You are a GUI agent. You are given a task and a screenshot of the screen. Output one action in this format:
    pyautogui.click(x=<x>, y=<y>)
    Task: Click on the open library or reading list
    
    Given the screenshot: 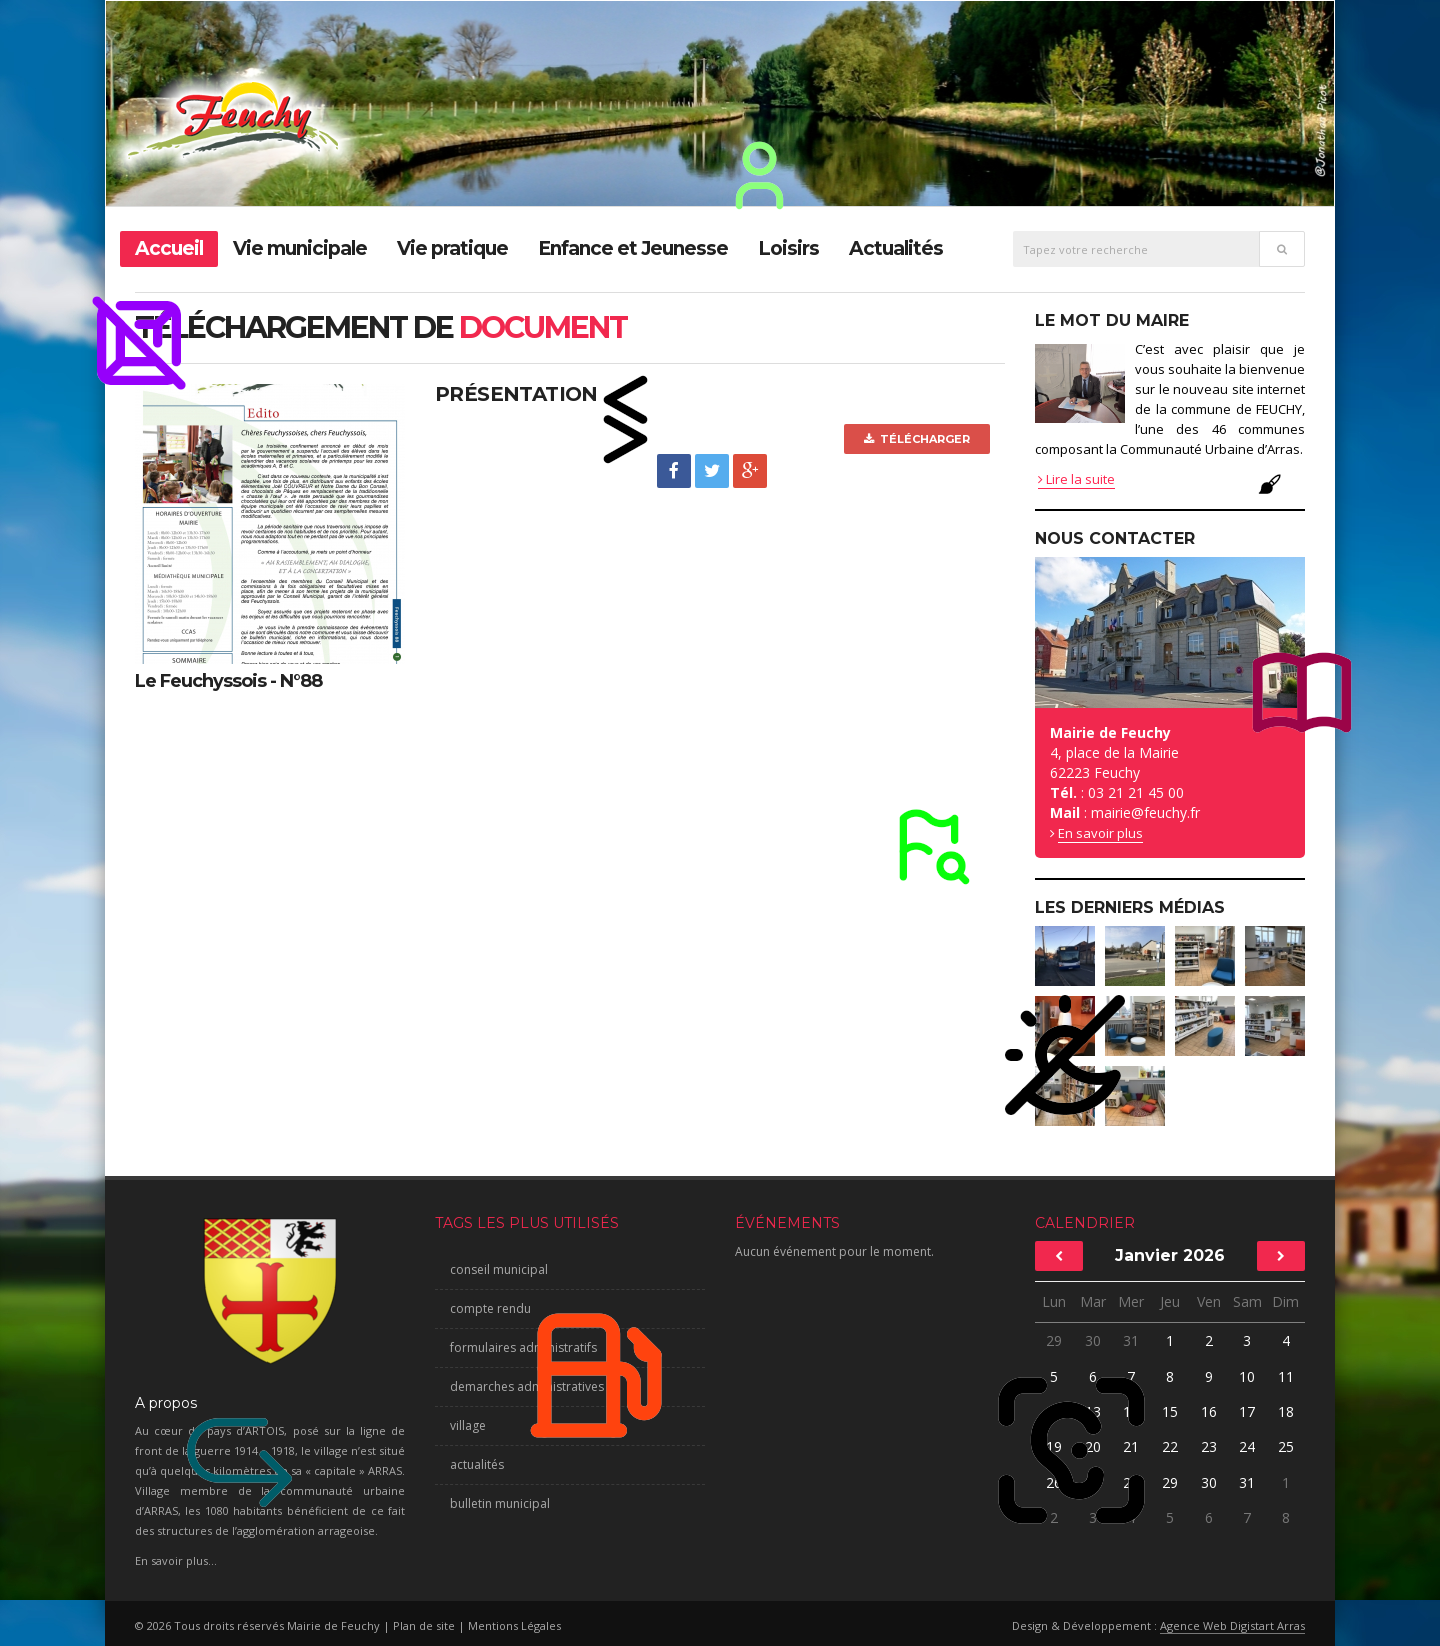 What is the action you would take?
    pyautogui.click(x=1302, y=693)
    